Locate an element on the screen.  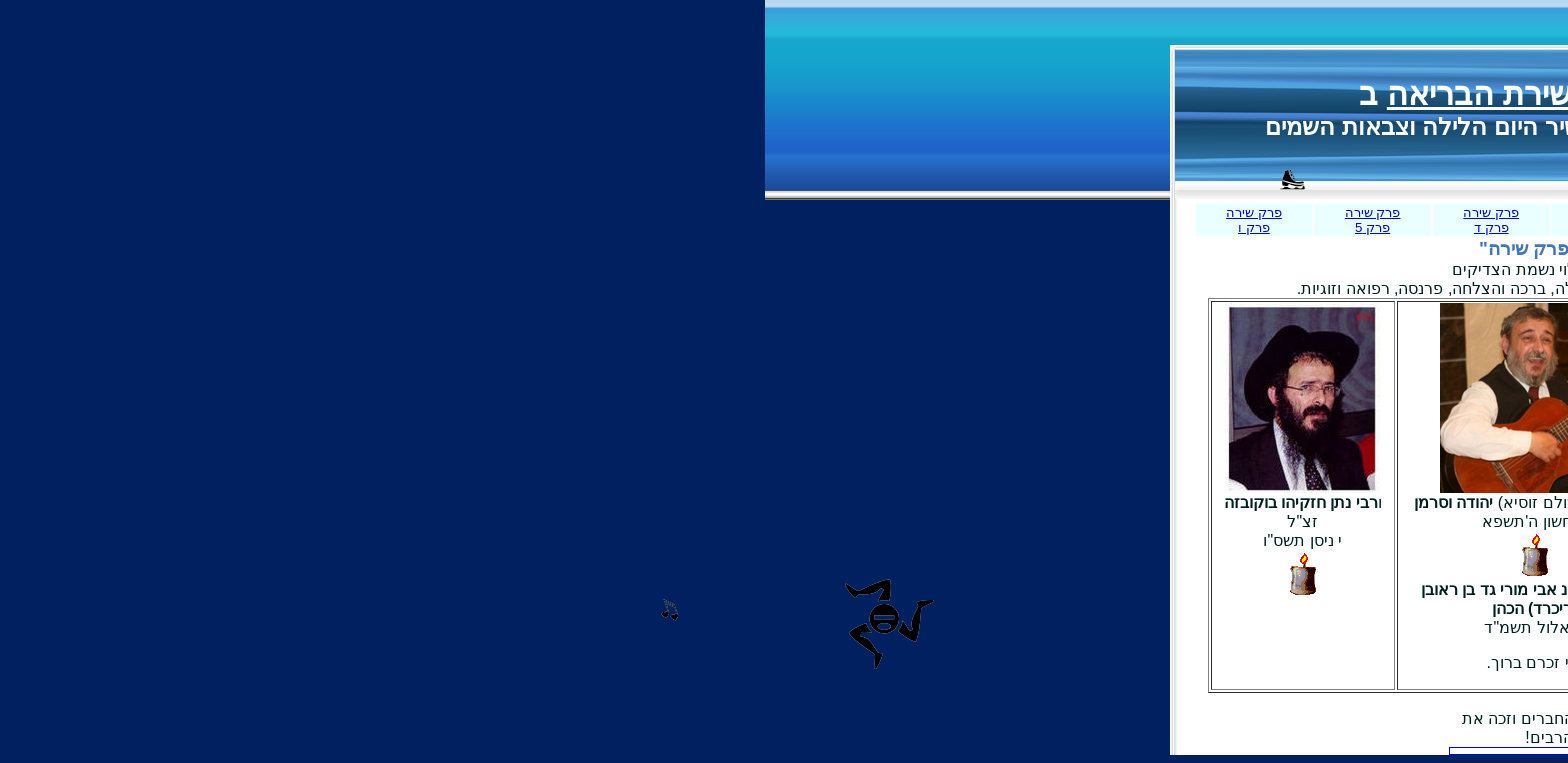
sicilian cultural or regional symbol is located at coordinates (888, 624).